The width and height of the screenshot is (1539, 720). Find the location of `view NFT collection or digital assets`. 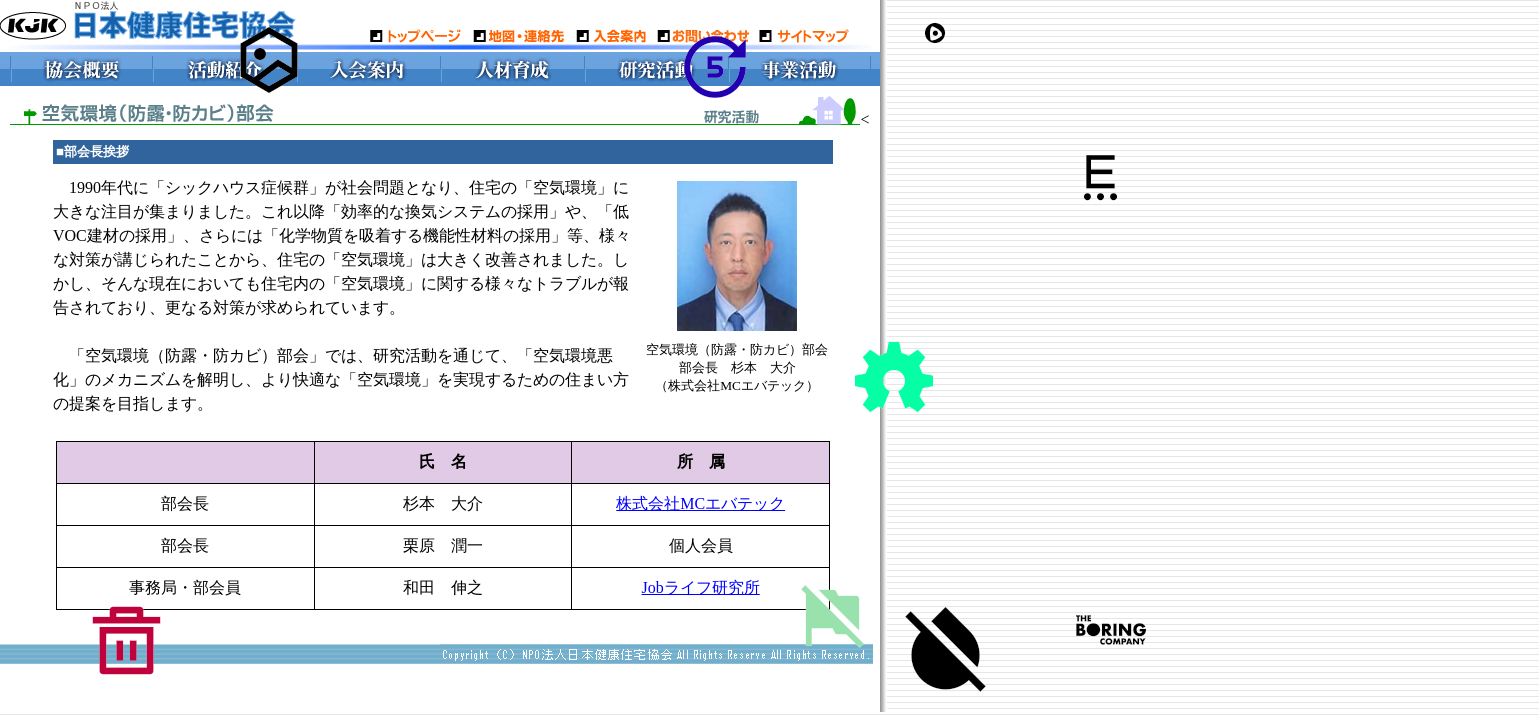

view NFT collection or digital assets is located at coordinates (269, 60).